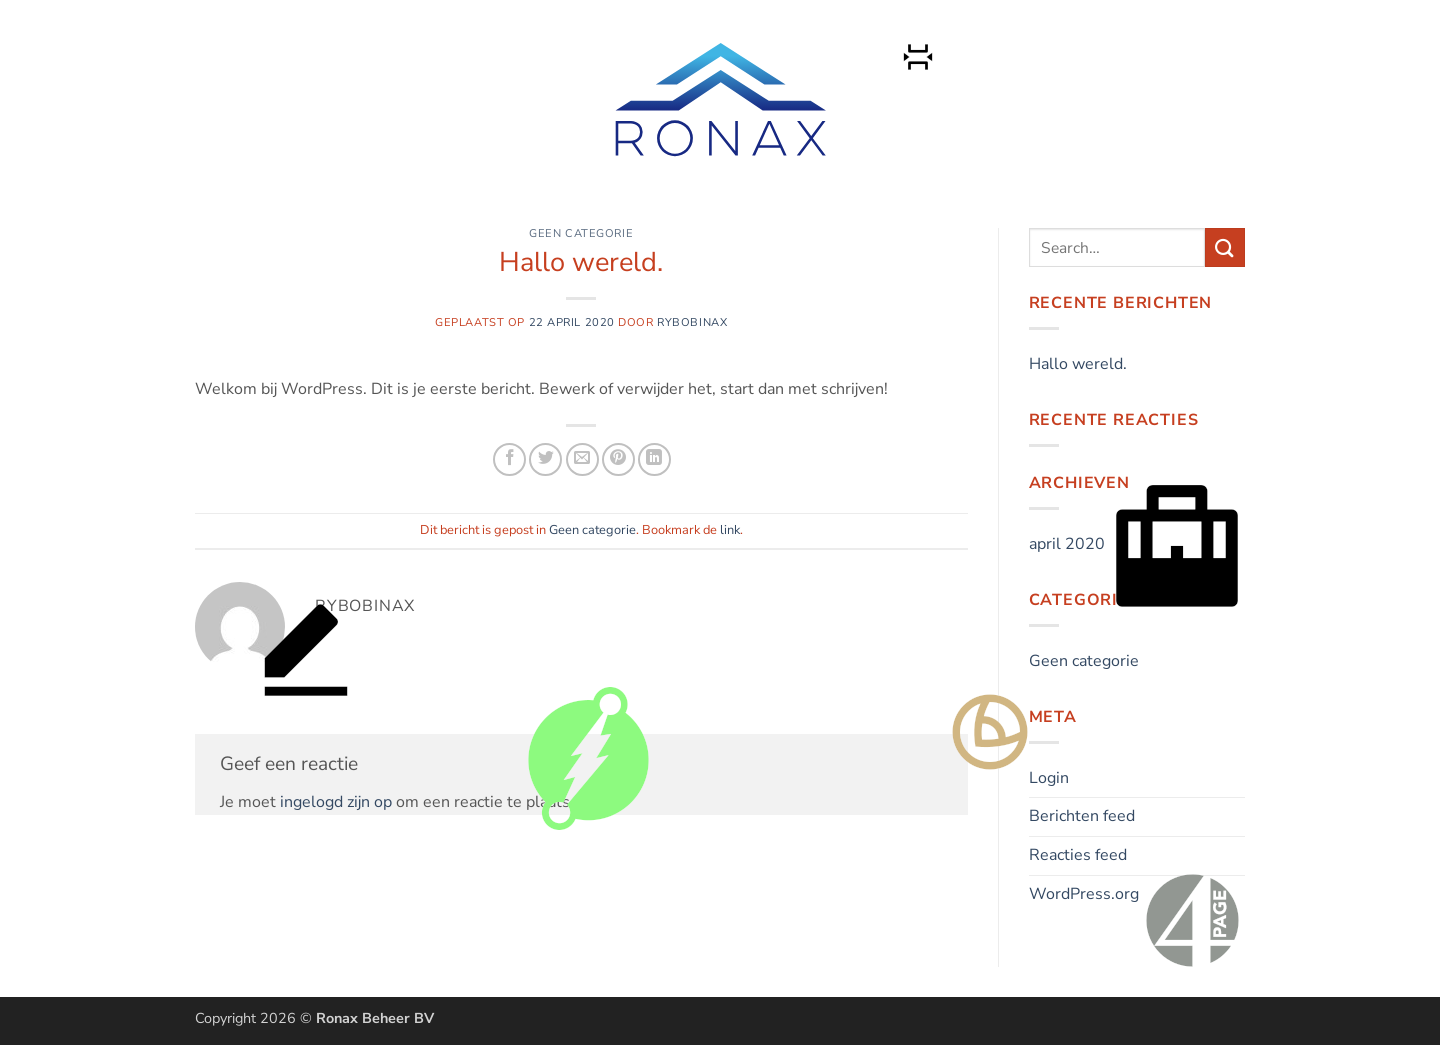 This screenshot has height=1045, width=1440. Describe the element at coordinates (1192, 920) in the screenshot. I see `page4 brand logo` at that location.